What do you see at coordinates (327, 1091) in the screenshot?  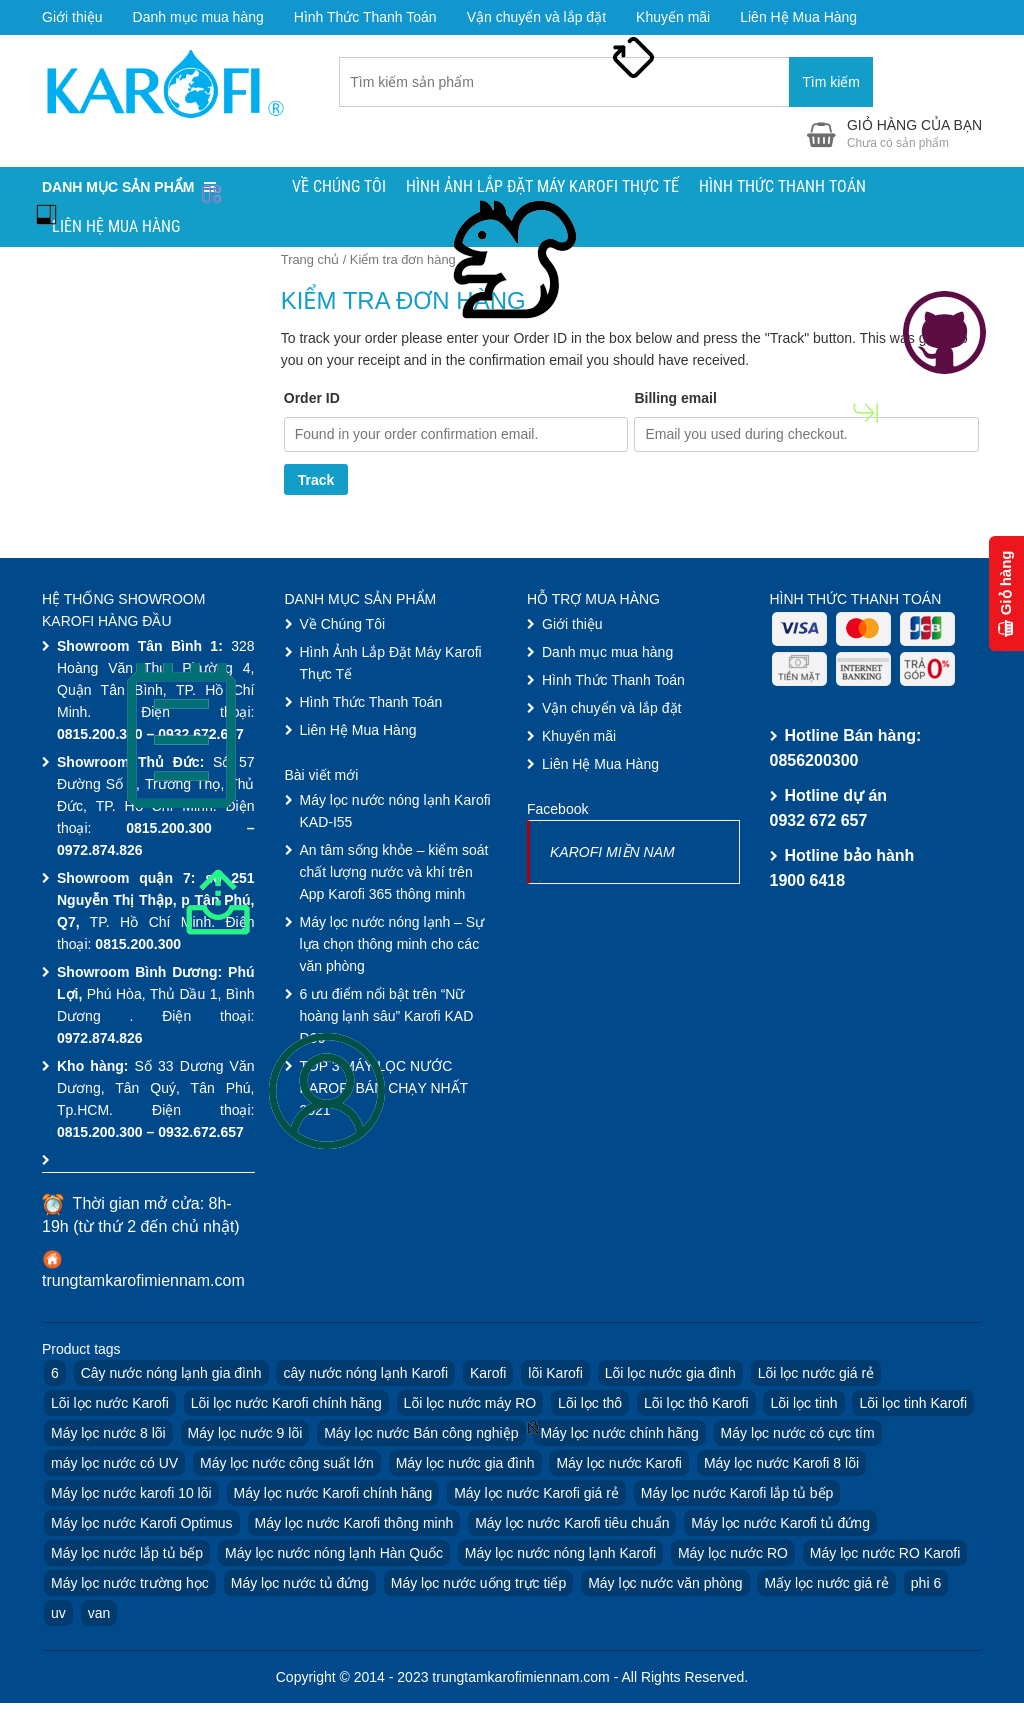 I see `access your account settings` at bounding box center [327, 1091].